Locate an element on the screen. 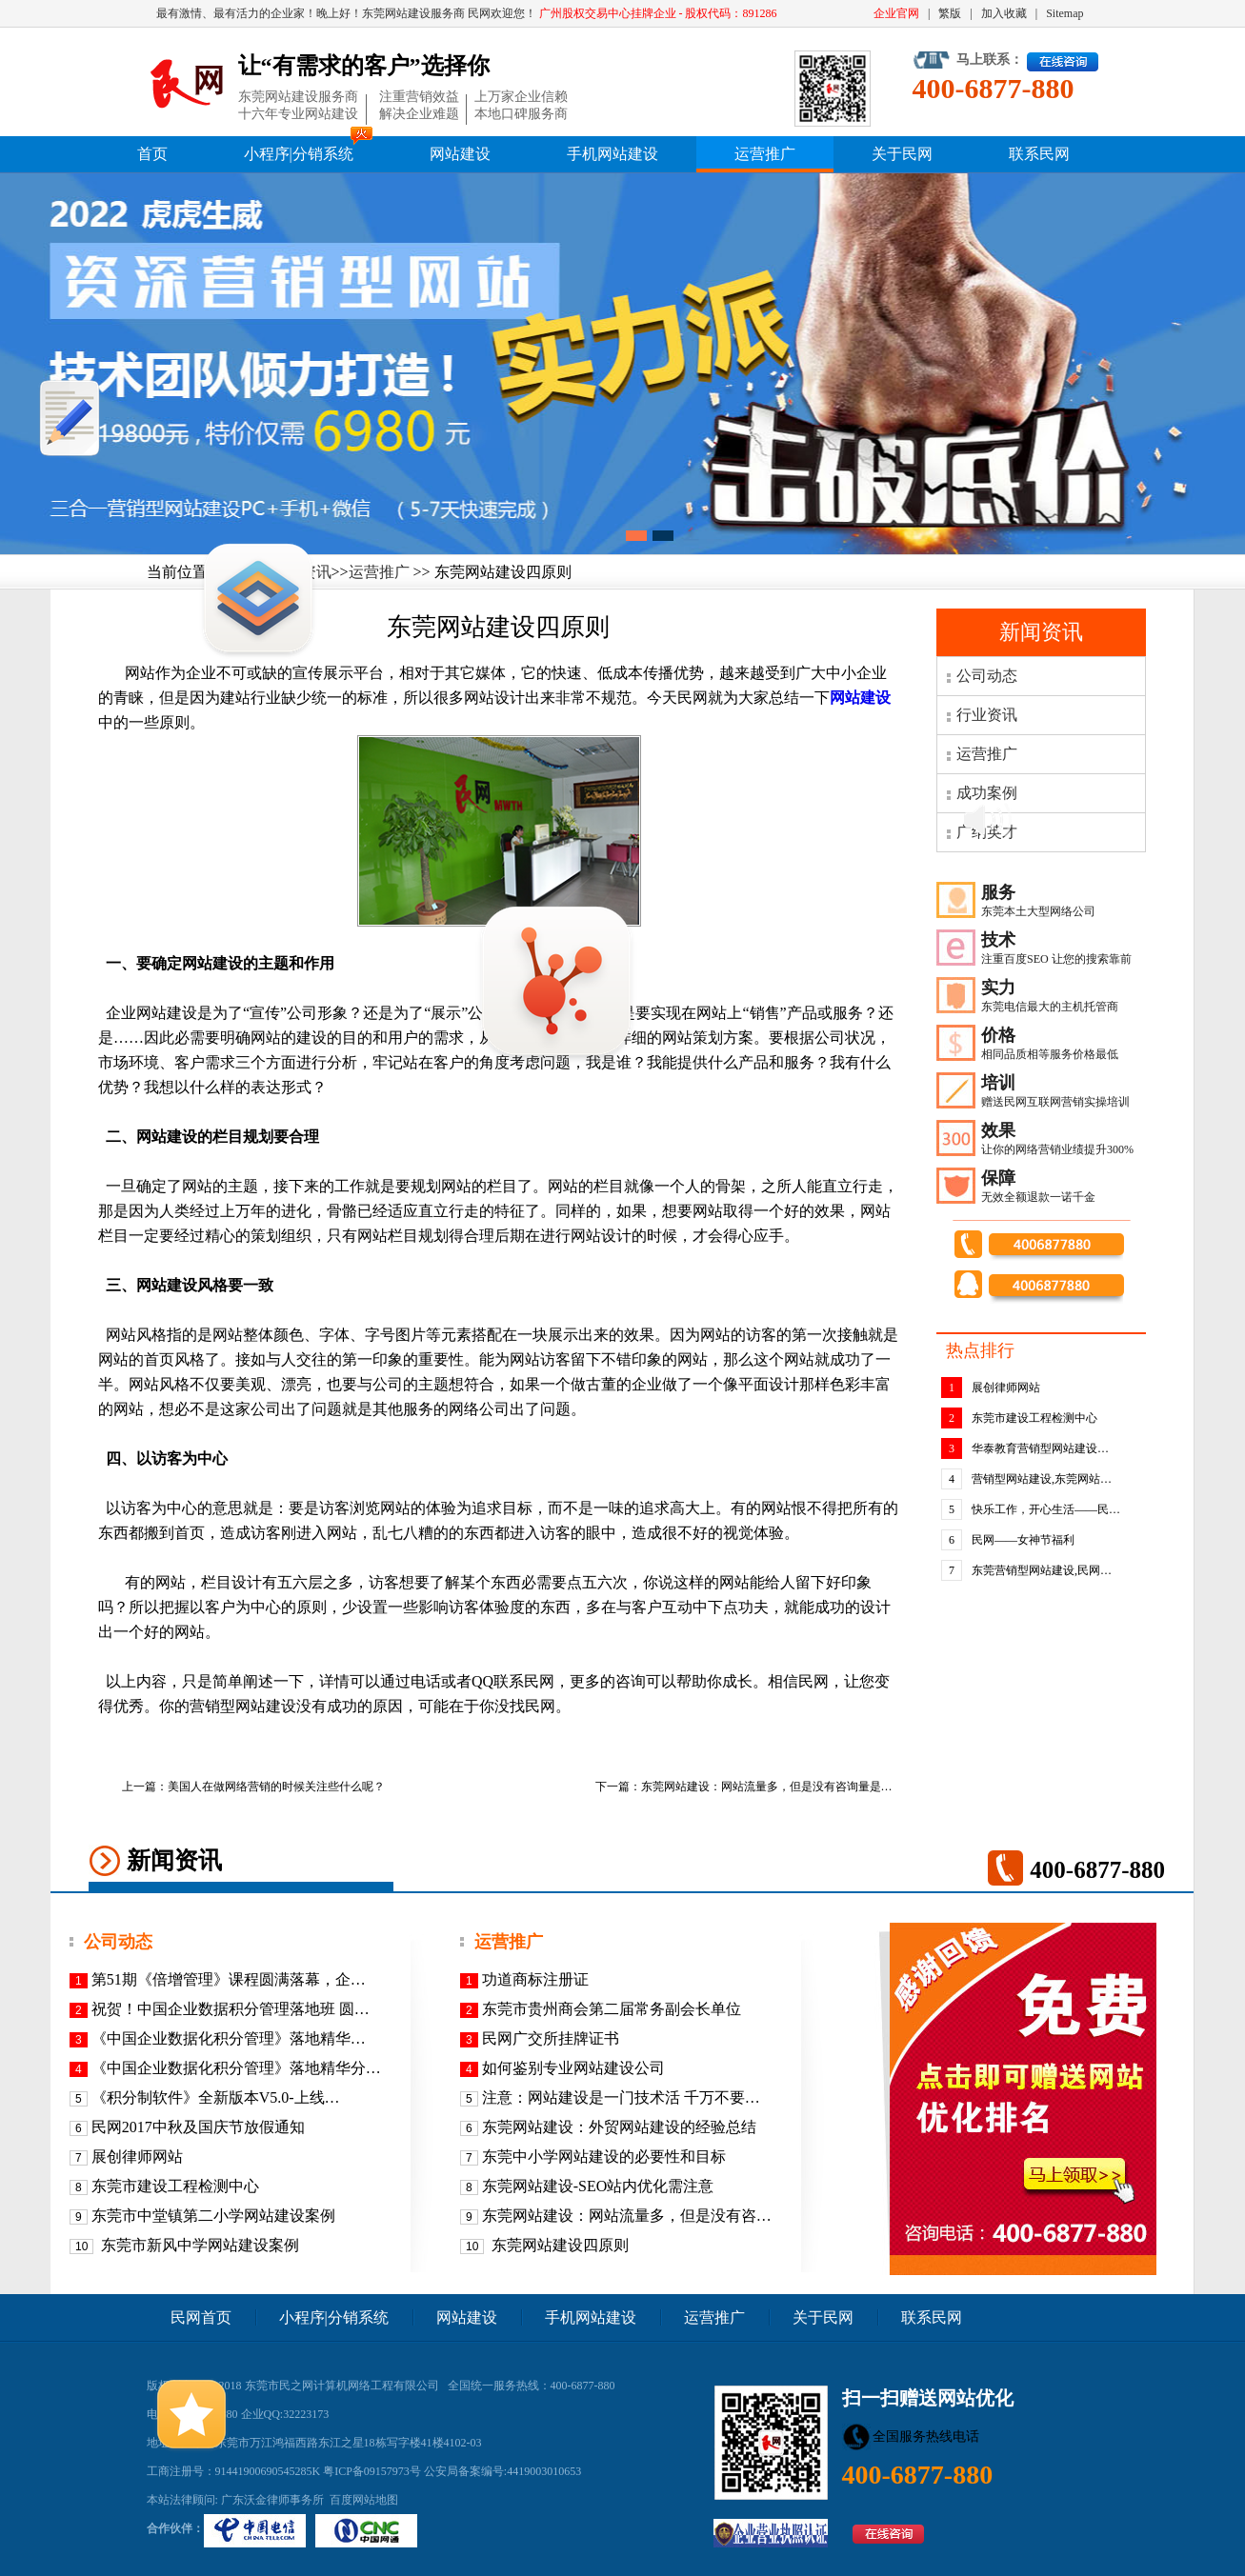  launch visualvm application is located at coordinates (556, 981).